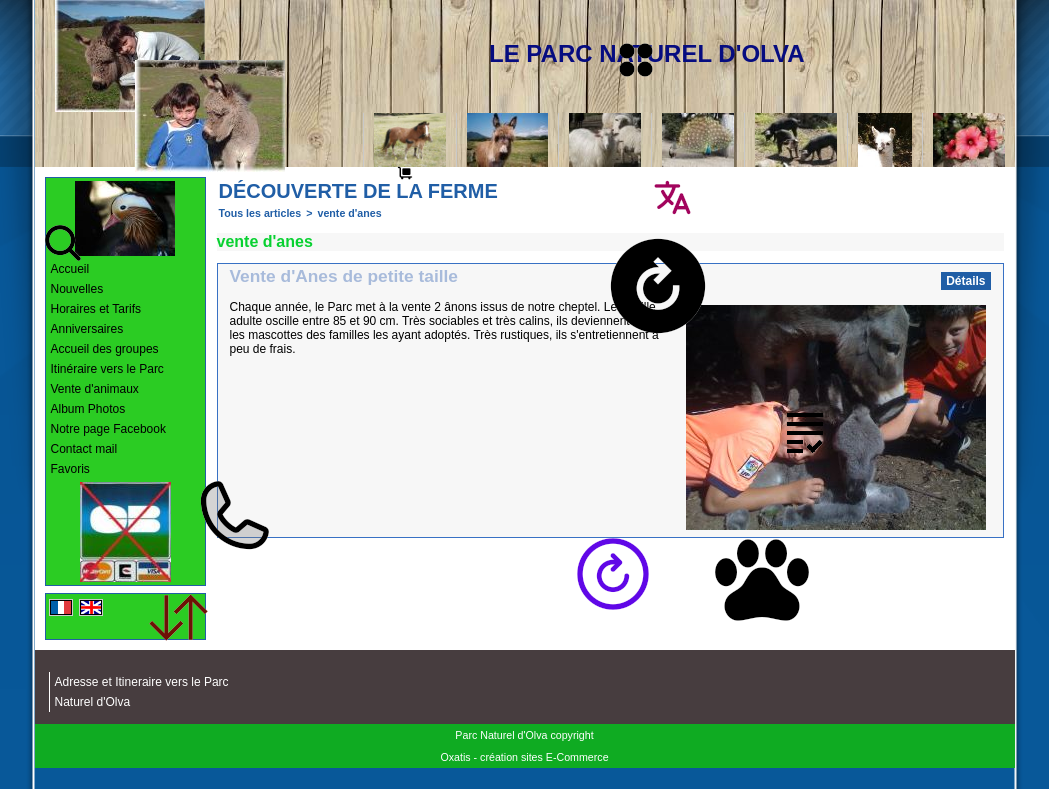 The height and width of the screenshot is (789, 1049). What do you see at coordinates (805, 433) in the screenshot?
I see `view grading or assessment results` at bounding box center [805, 433].